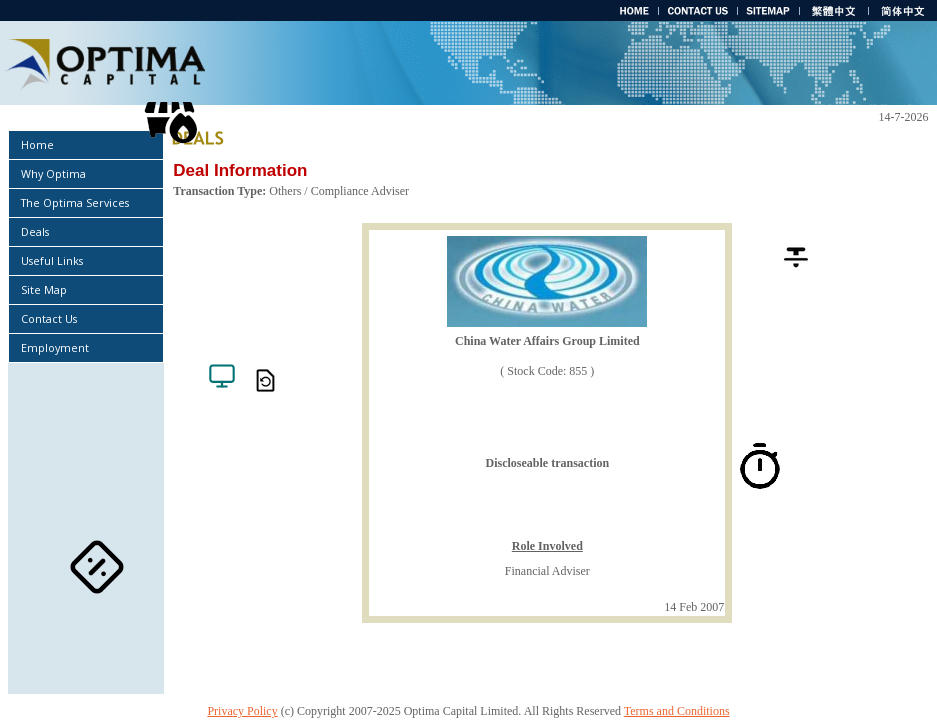 The width and height of the screenshot is (937, 720). Describe the element at coordinates (169, 118) in the screenshot. I see `indicates a critical system failure or disaster` at that location.